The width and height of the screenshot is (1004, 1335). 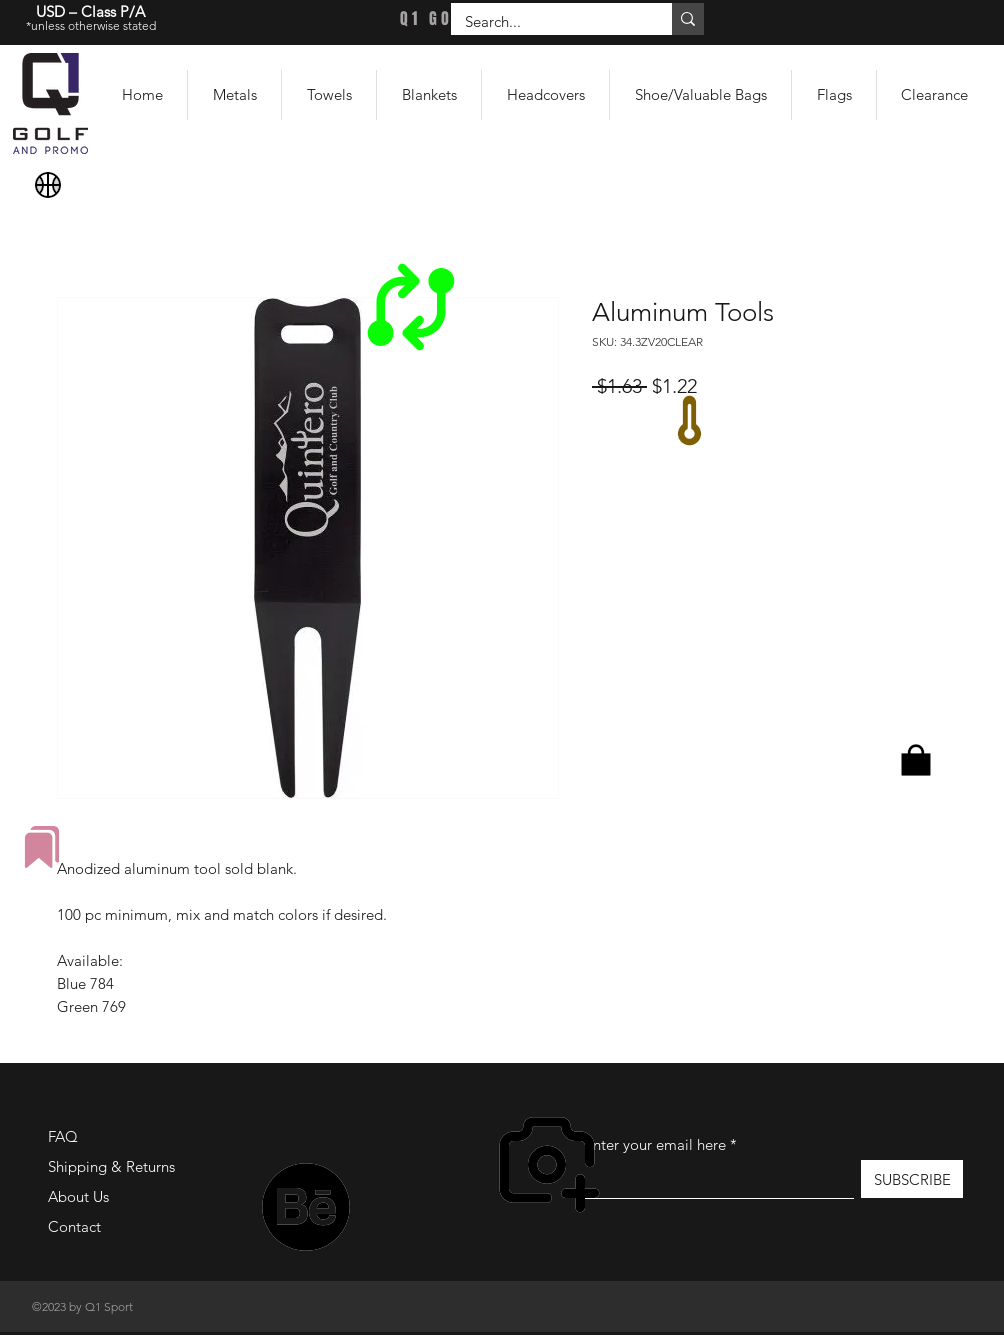 I want to click on view your saved bookmarks, so click(x=42, y=847).